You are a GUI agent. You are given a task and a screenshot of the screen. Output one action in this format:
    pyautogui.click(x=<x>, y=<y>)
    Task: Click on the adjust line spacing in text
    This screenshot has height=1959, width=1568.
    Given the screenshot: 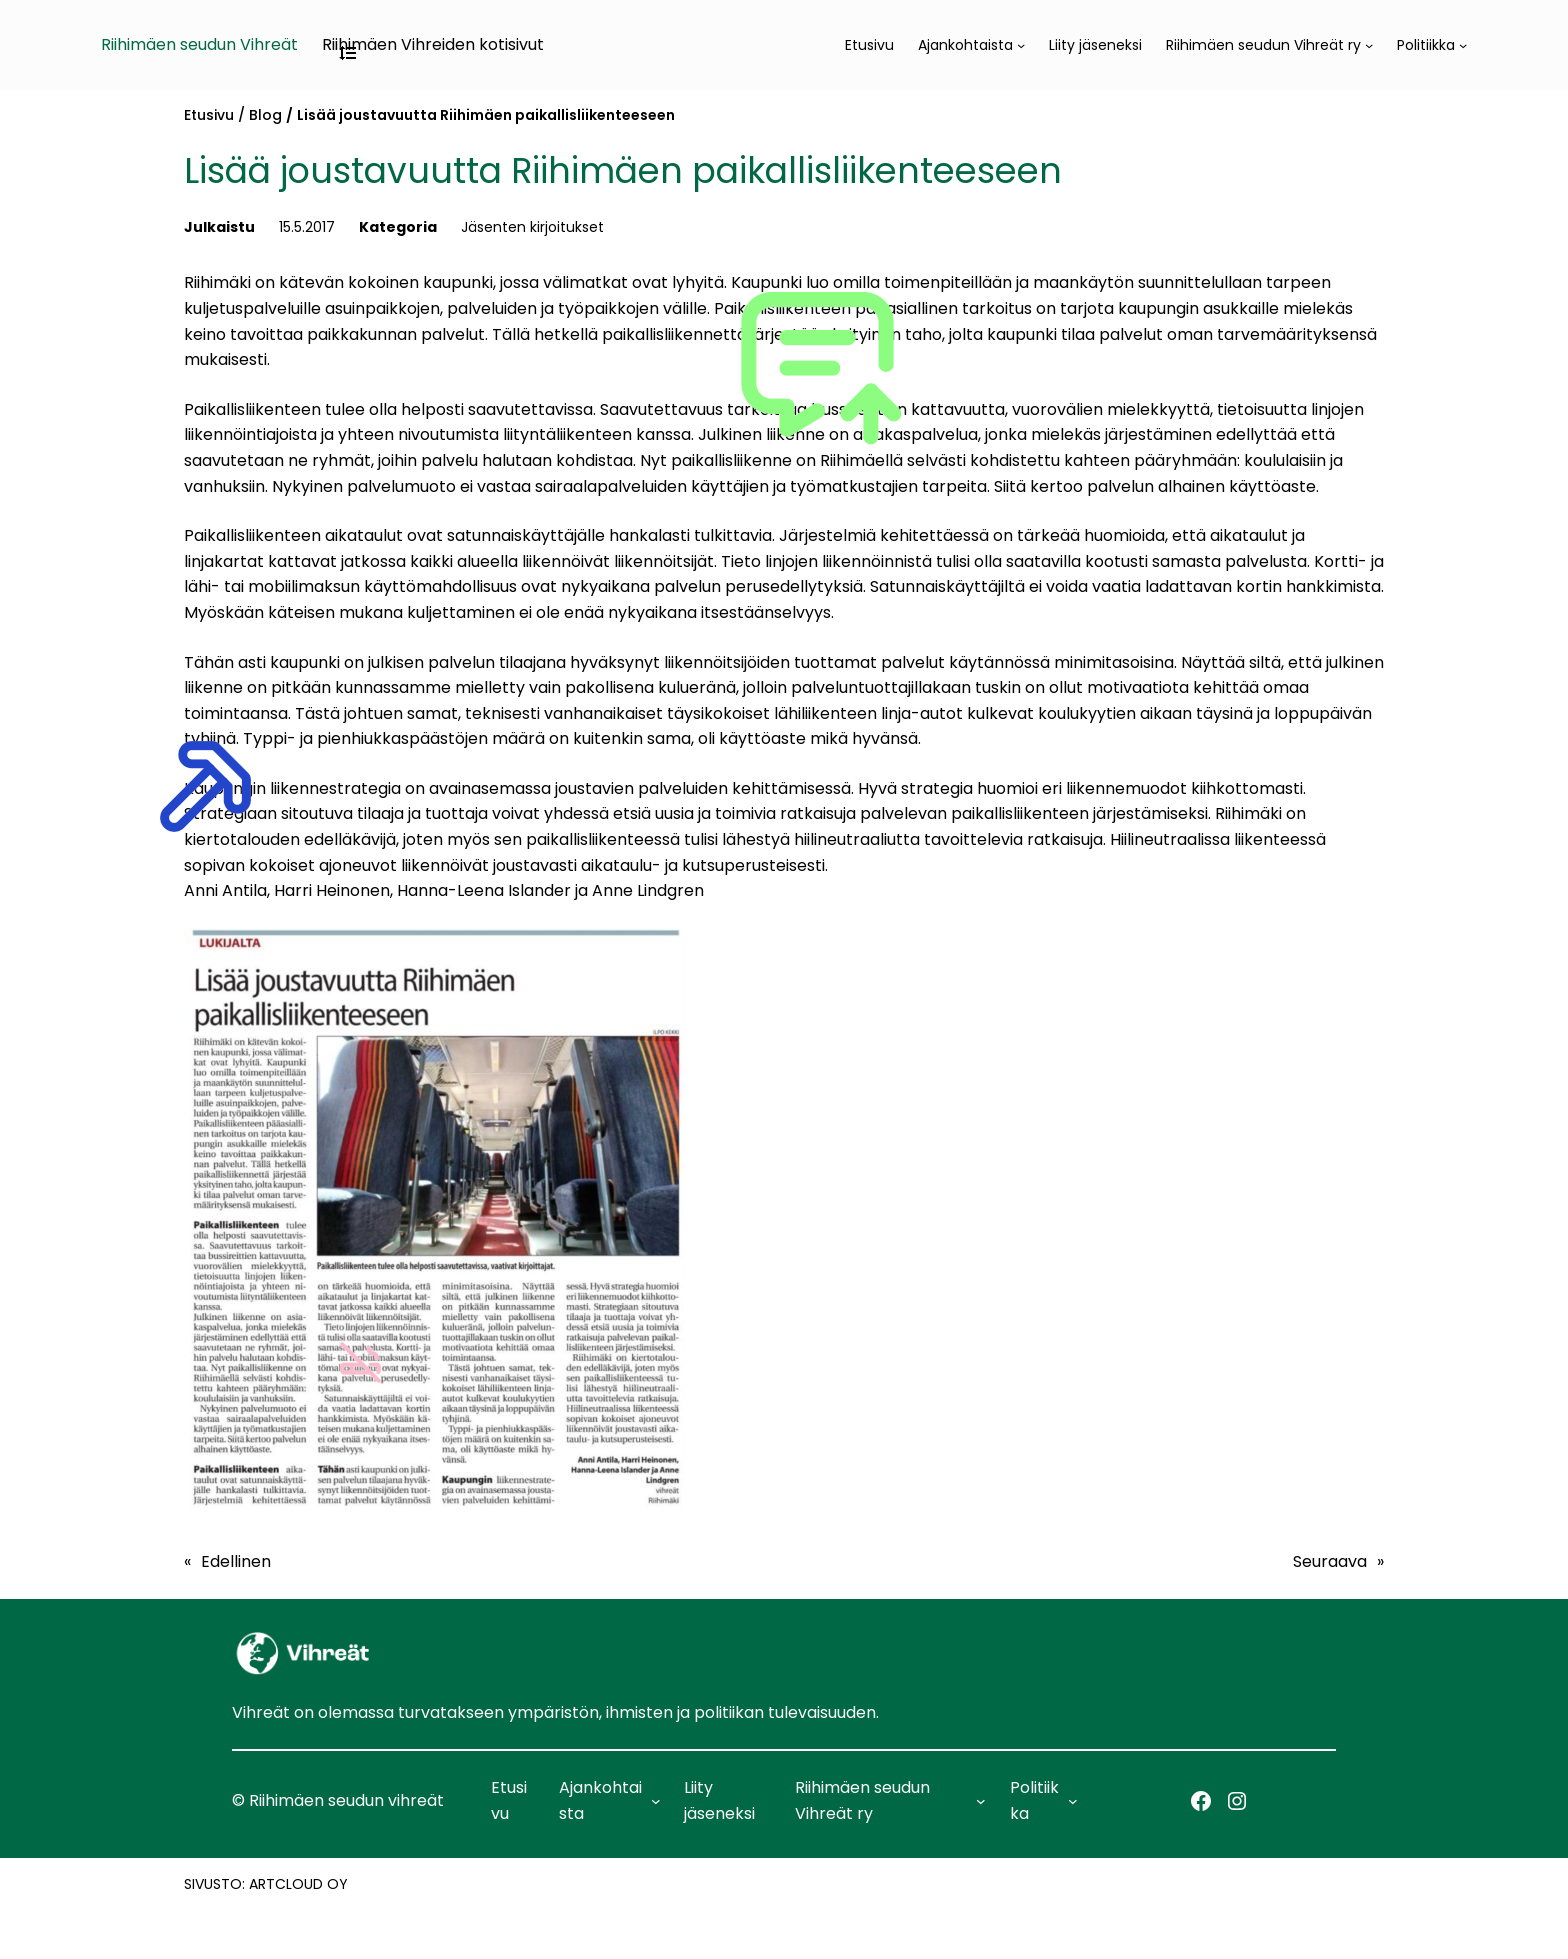 What is the action you would take?
    pyautogui.click(x=348, y=53)
    